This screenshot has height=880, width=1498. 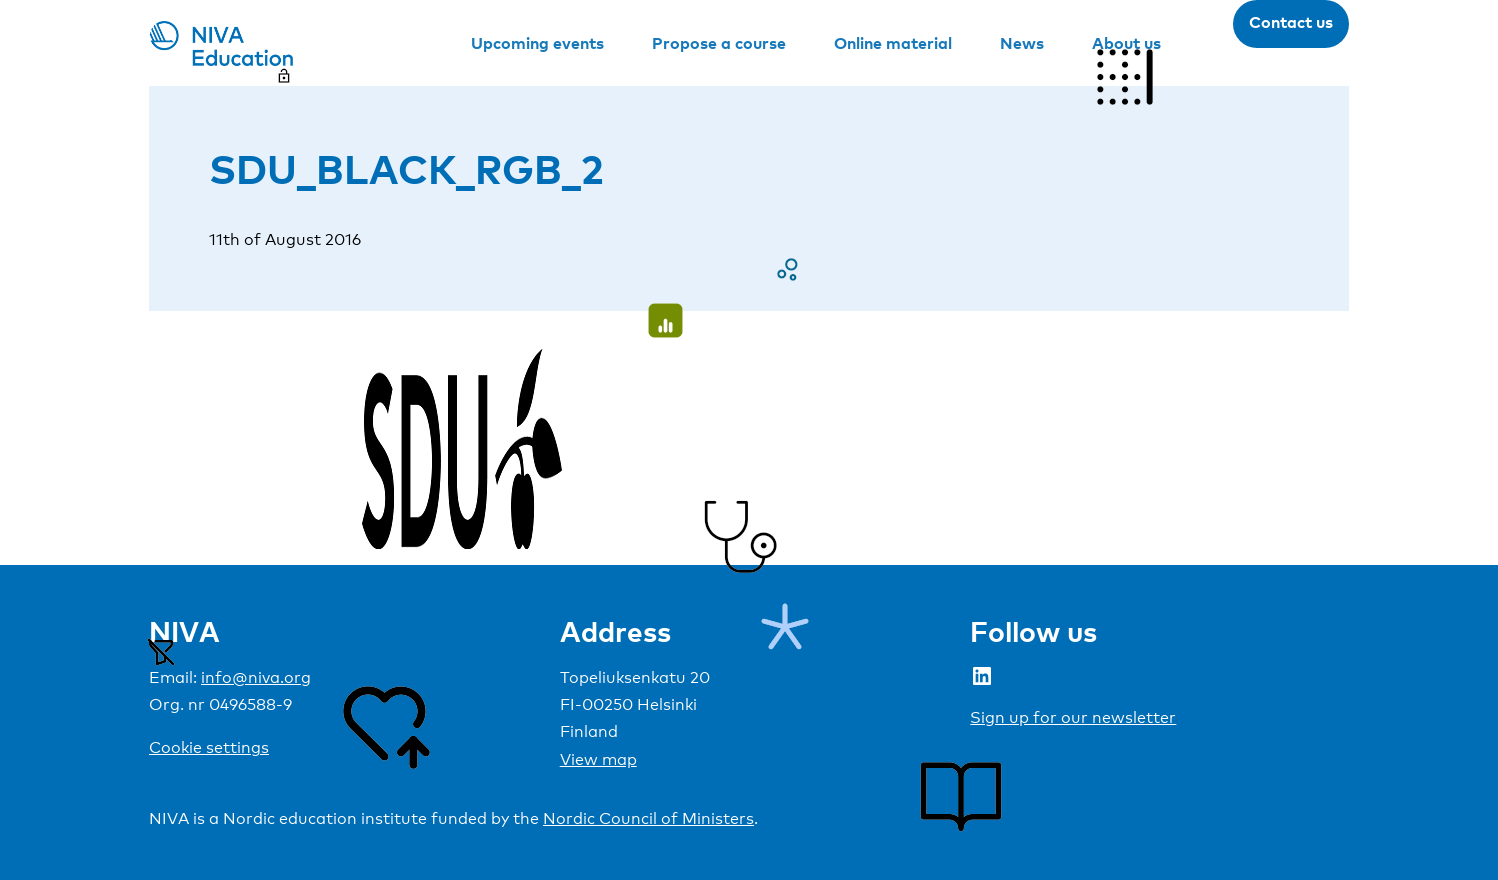 I want to click on indicates a required field in a form, so click(x=785, y=627).